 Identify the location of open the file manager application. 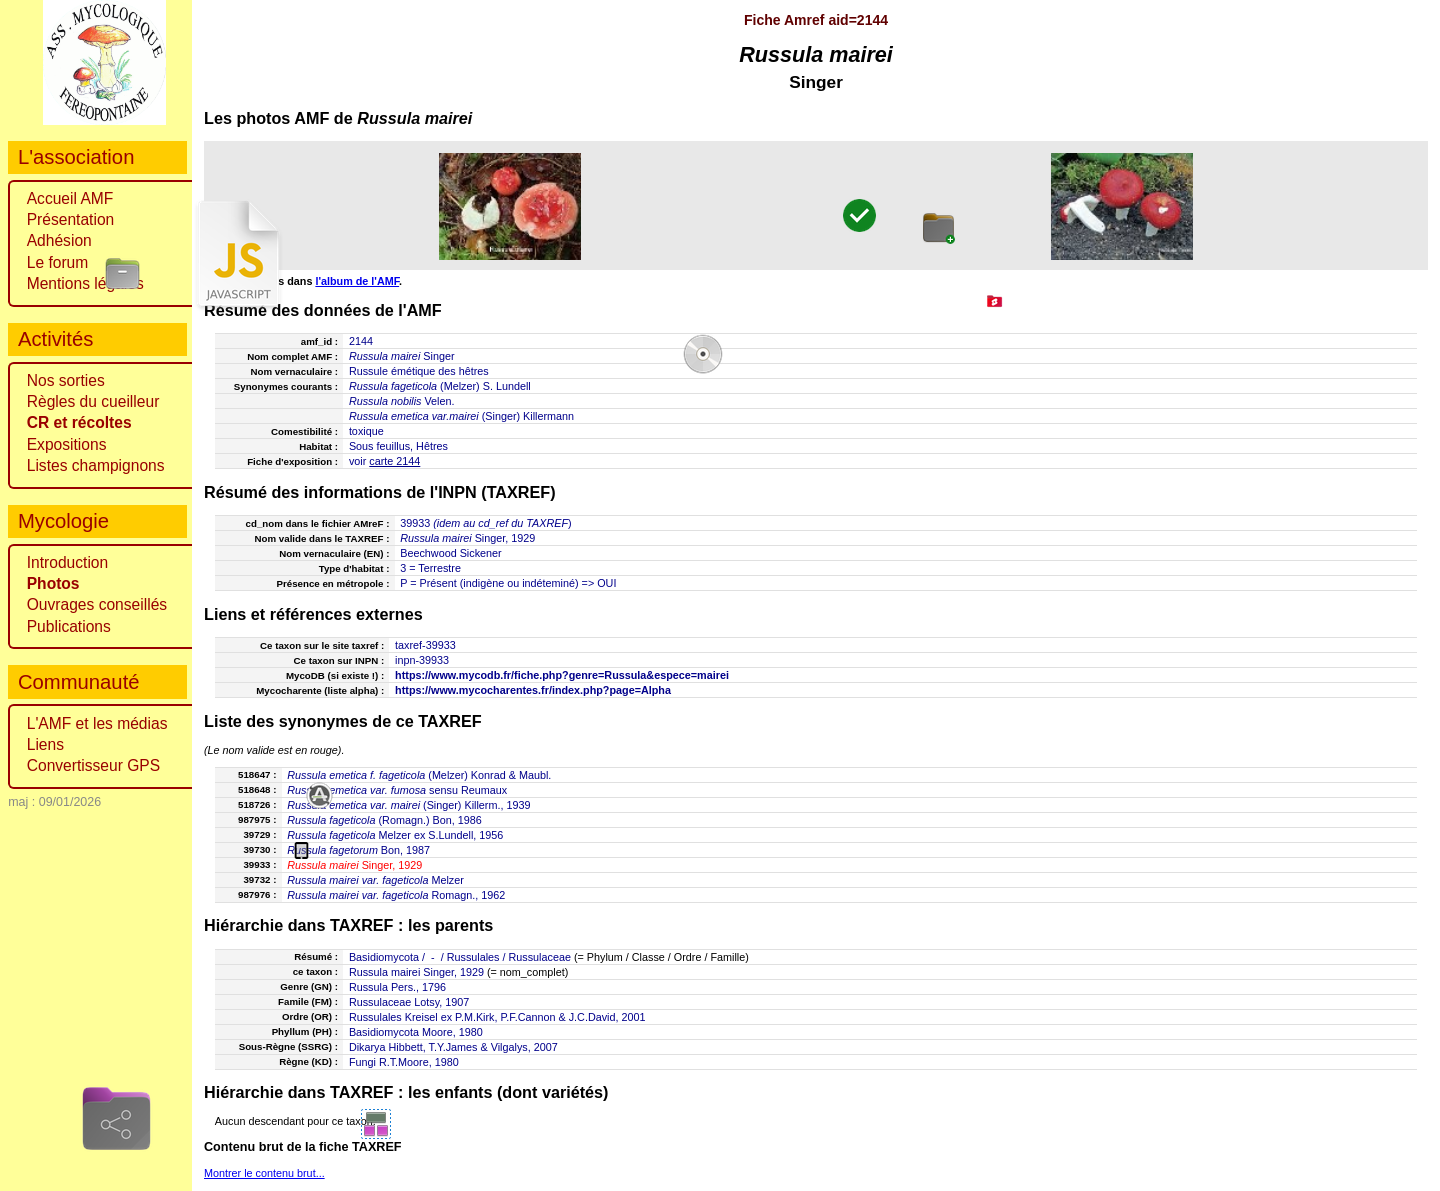
(122, 273).